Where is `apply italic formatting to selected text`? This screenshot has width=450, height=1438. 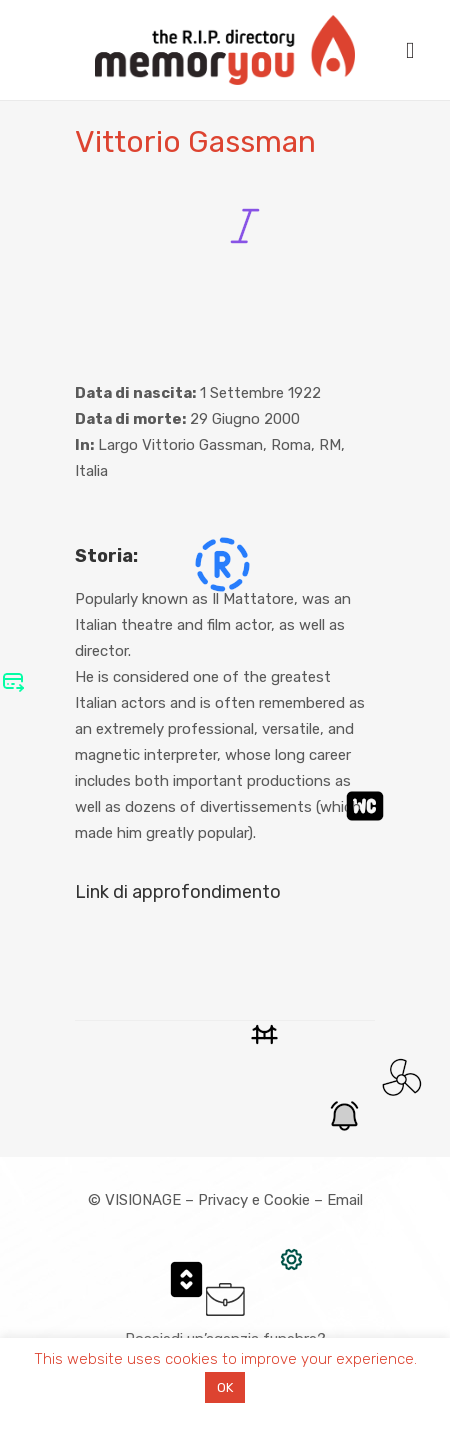 apply italic formatting to selected text is located at coordinates (245, 226).